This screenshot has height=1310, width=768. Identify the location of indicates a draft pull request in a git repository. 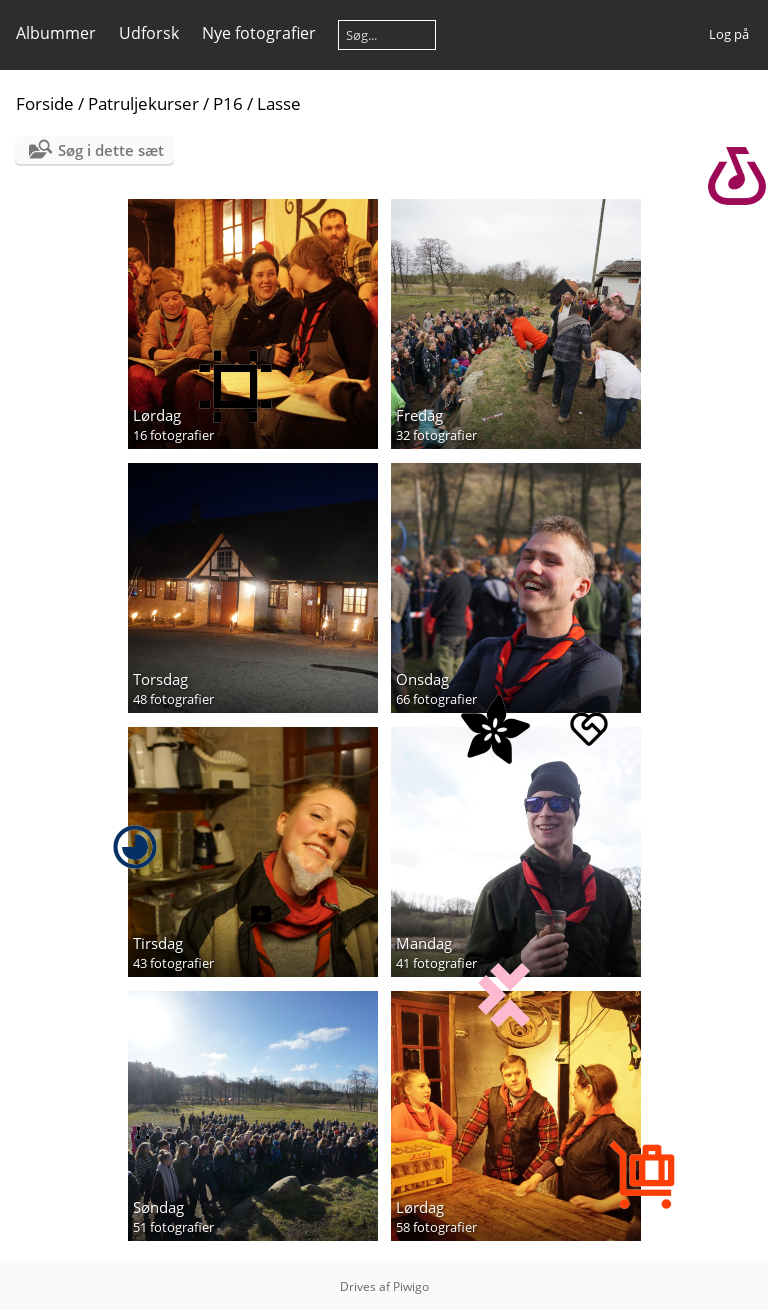
(143, 1133).